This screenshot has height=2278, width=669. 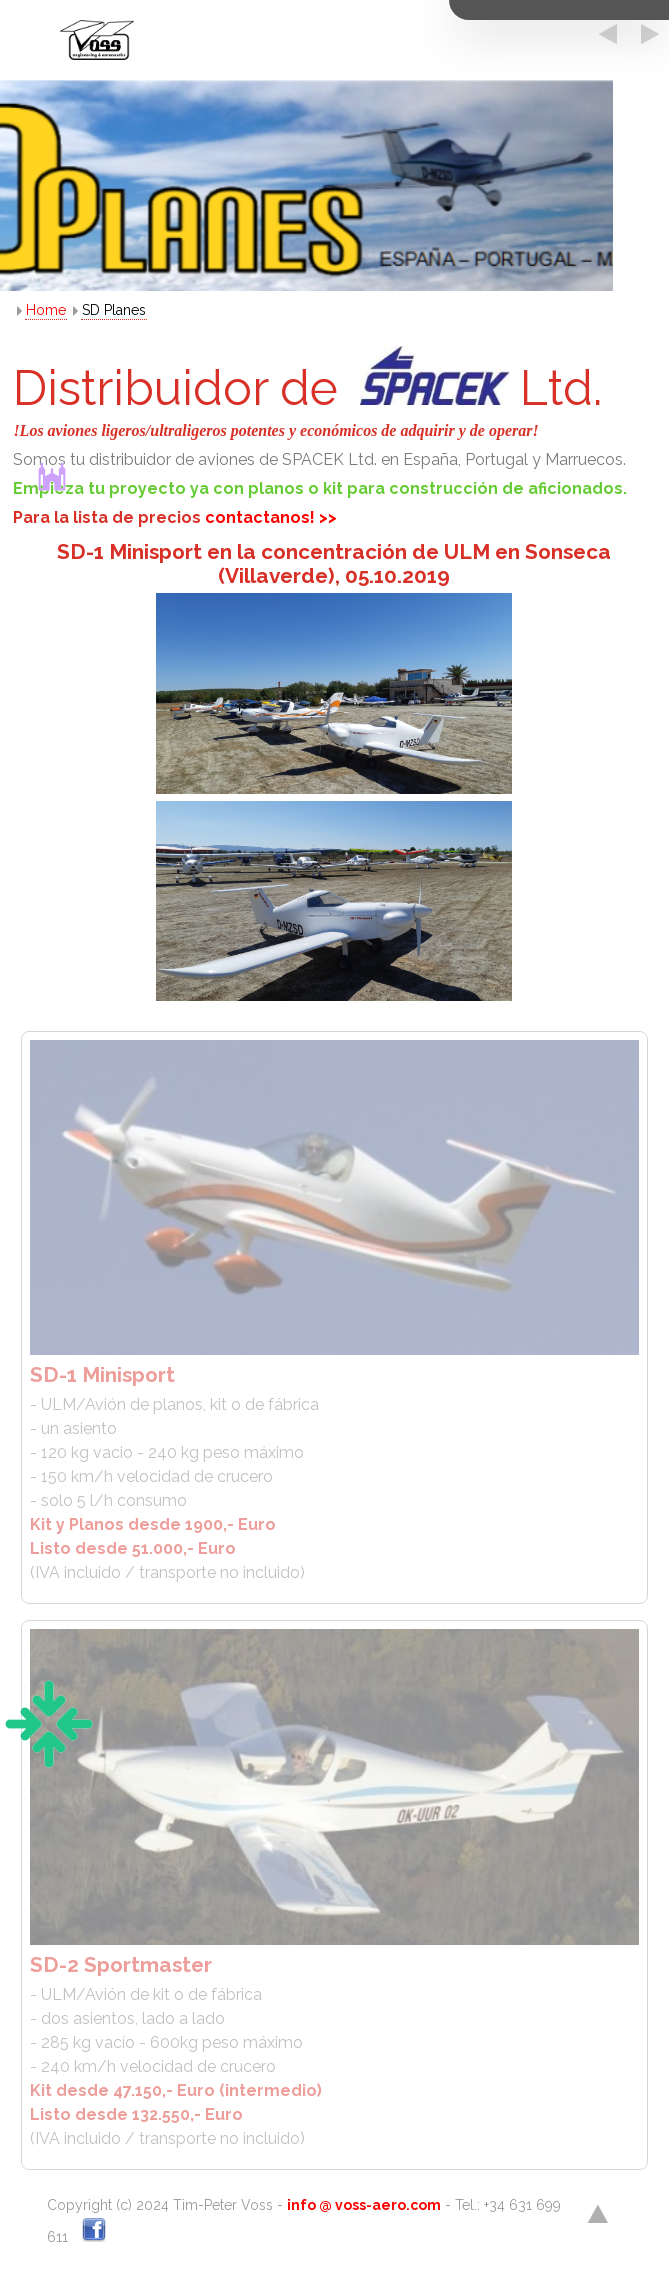 What do you see at coordinates (52, 477) in the screenshot?
I see `find nearby synagogues` at bounding box center [52, 477].